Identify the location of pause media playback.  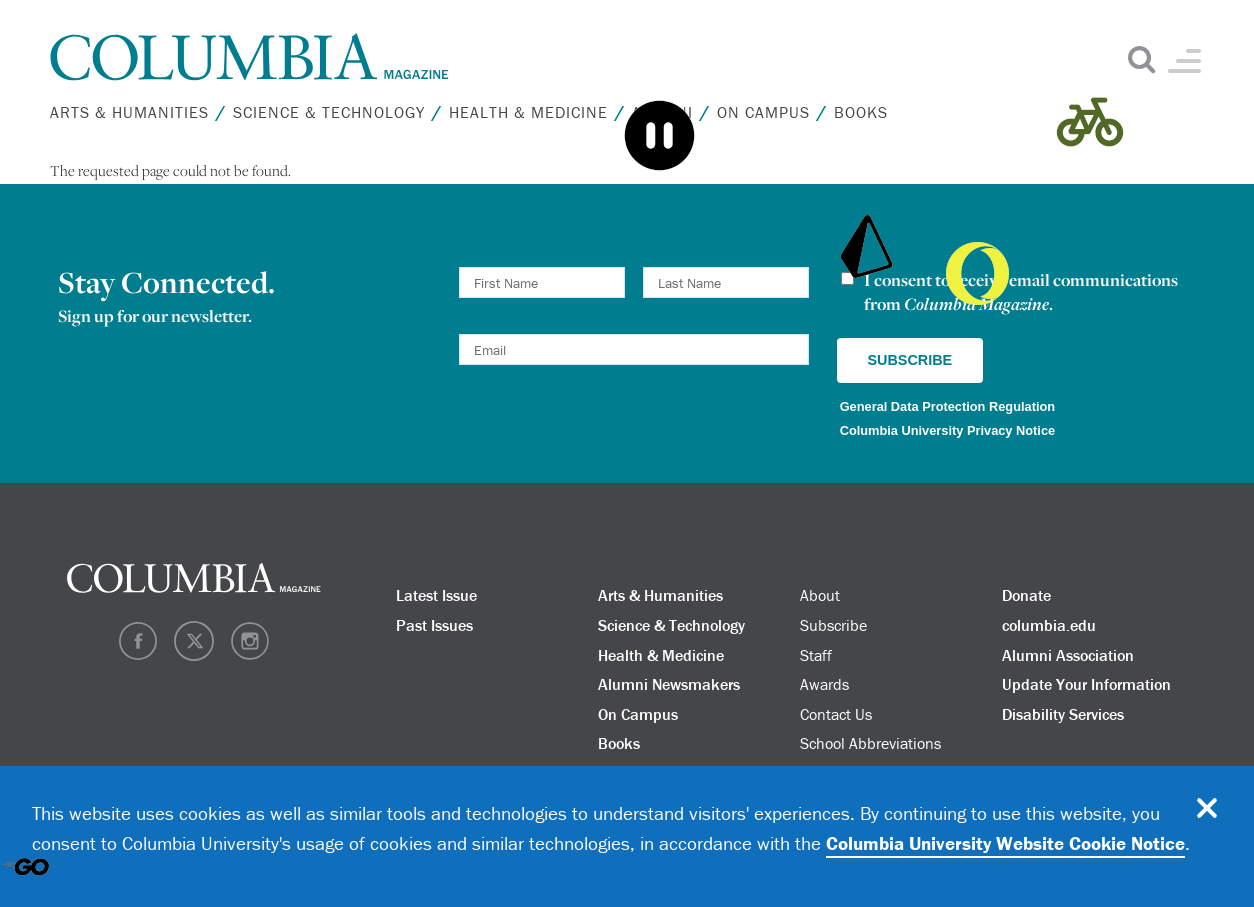
(659, 135).